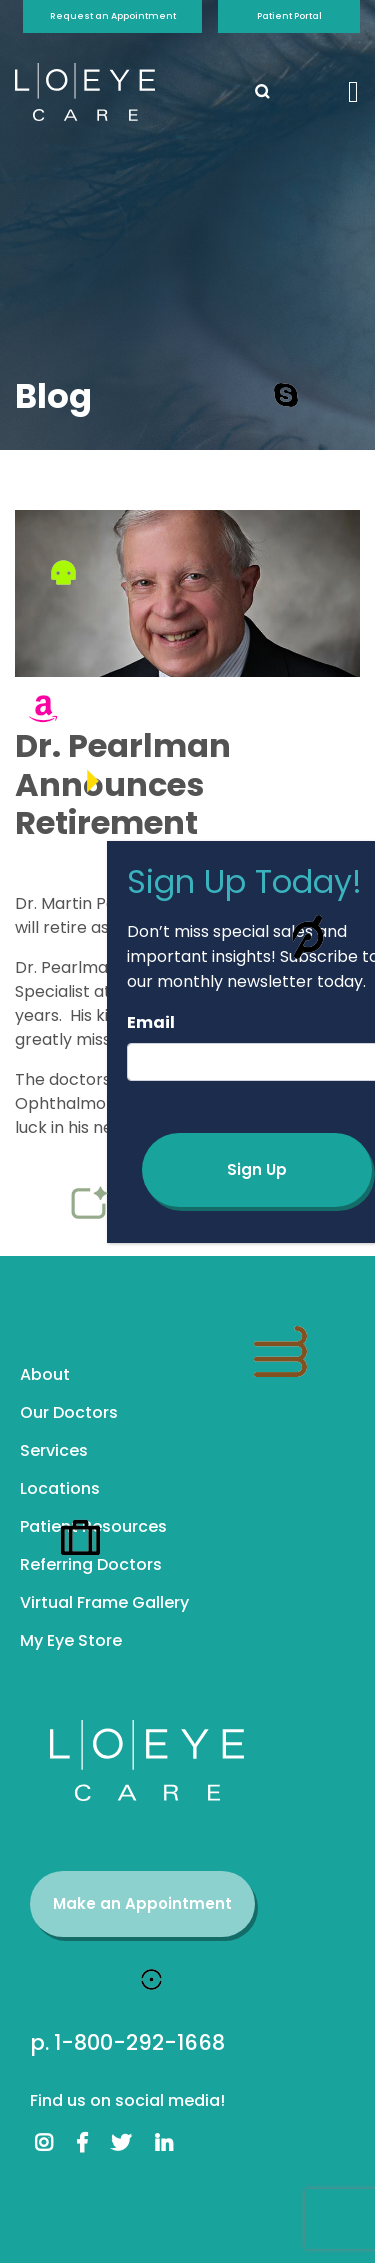 The height and width of the screenshot is (2263, 375). I want to click on open the Amazon app, so click(43, 708).